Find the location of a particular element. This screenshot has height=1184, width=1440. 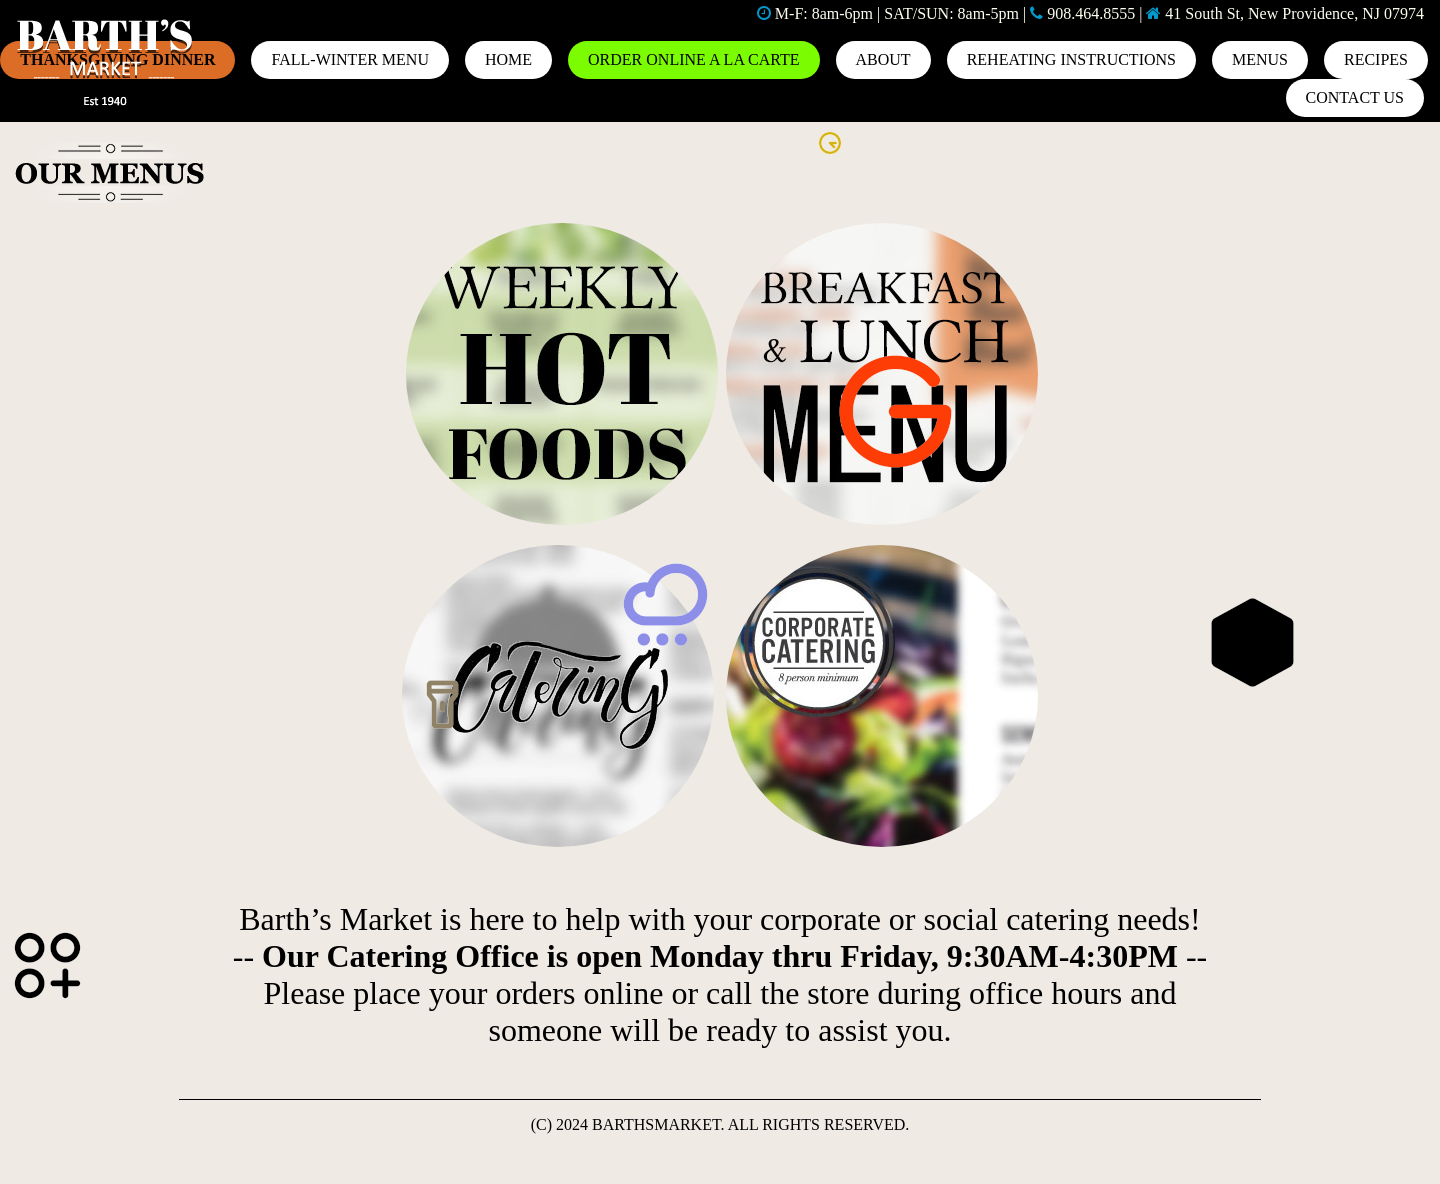

toggle flashlight on or off is located at coordinates (442, 704).